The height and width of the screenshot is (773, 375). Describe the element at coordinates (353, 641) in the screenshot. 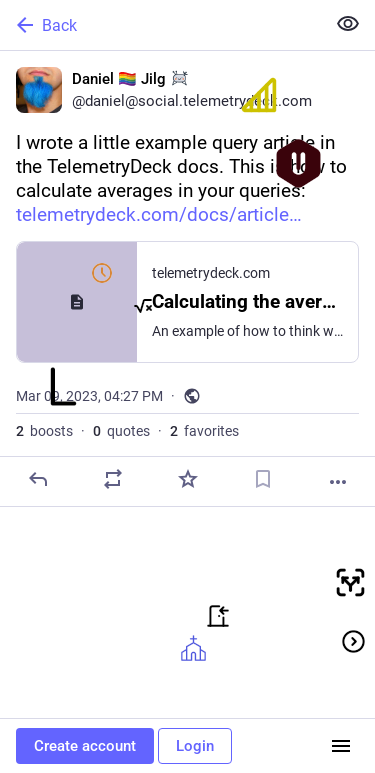

I see `go to next item or step` at that location.